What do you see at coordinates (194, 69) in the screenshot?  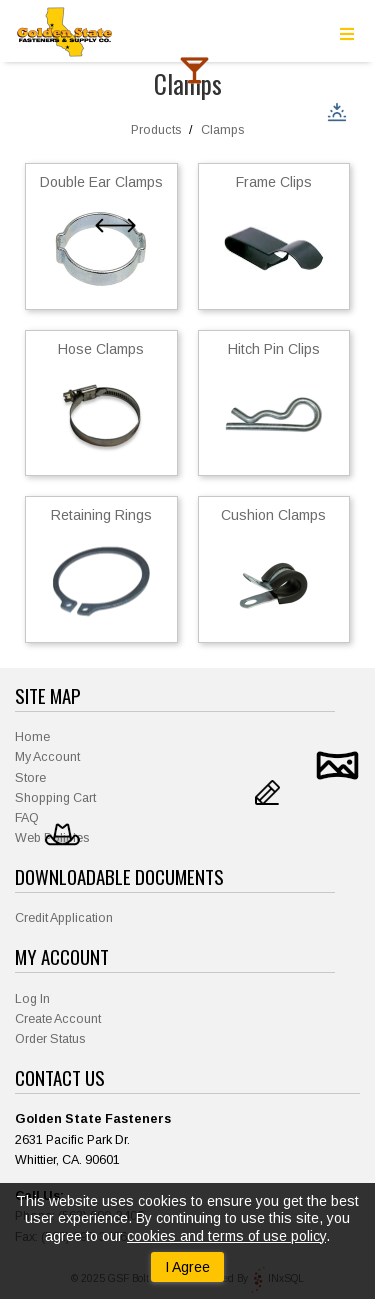 I see `view bar or cocktail menu` at bounding box center [194, 69].